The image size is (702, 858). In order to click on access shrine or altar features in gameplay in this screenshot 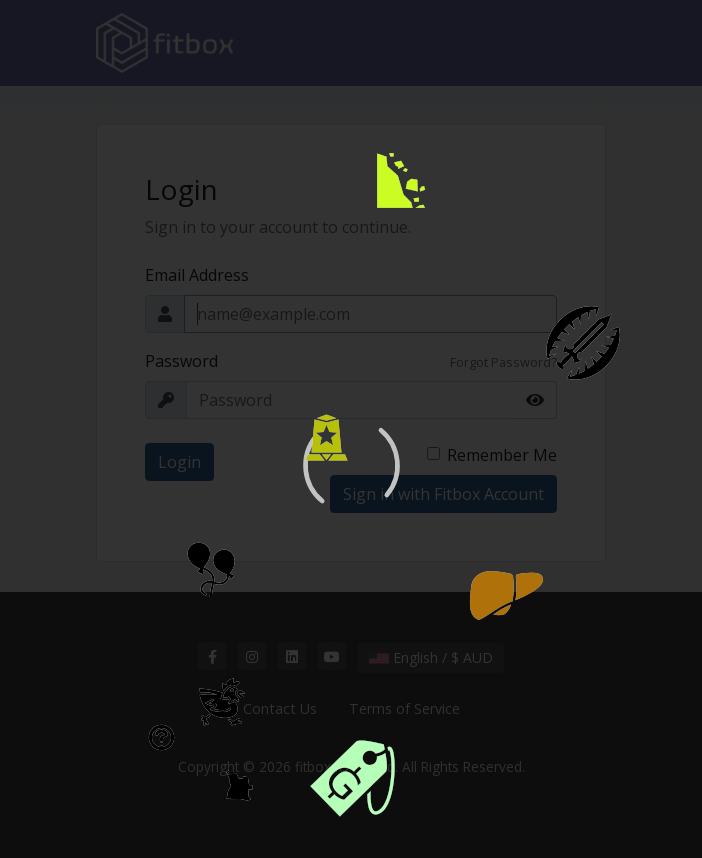, I will do `click(326, 437)`.